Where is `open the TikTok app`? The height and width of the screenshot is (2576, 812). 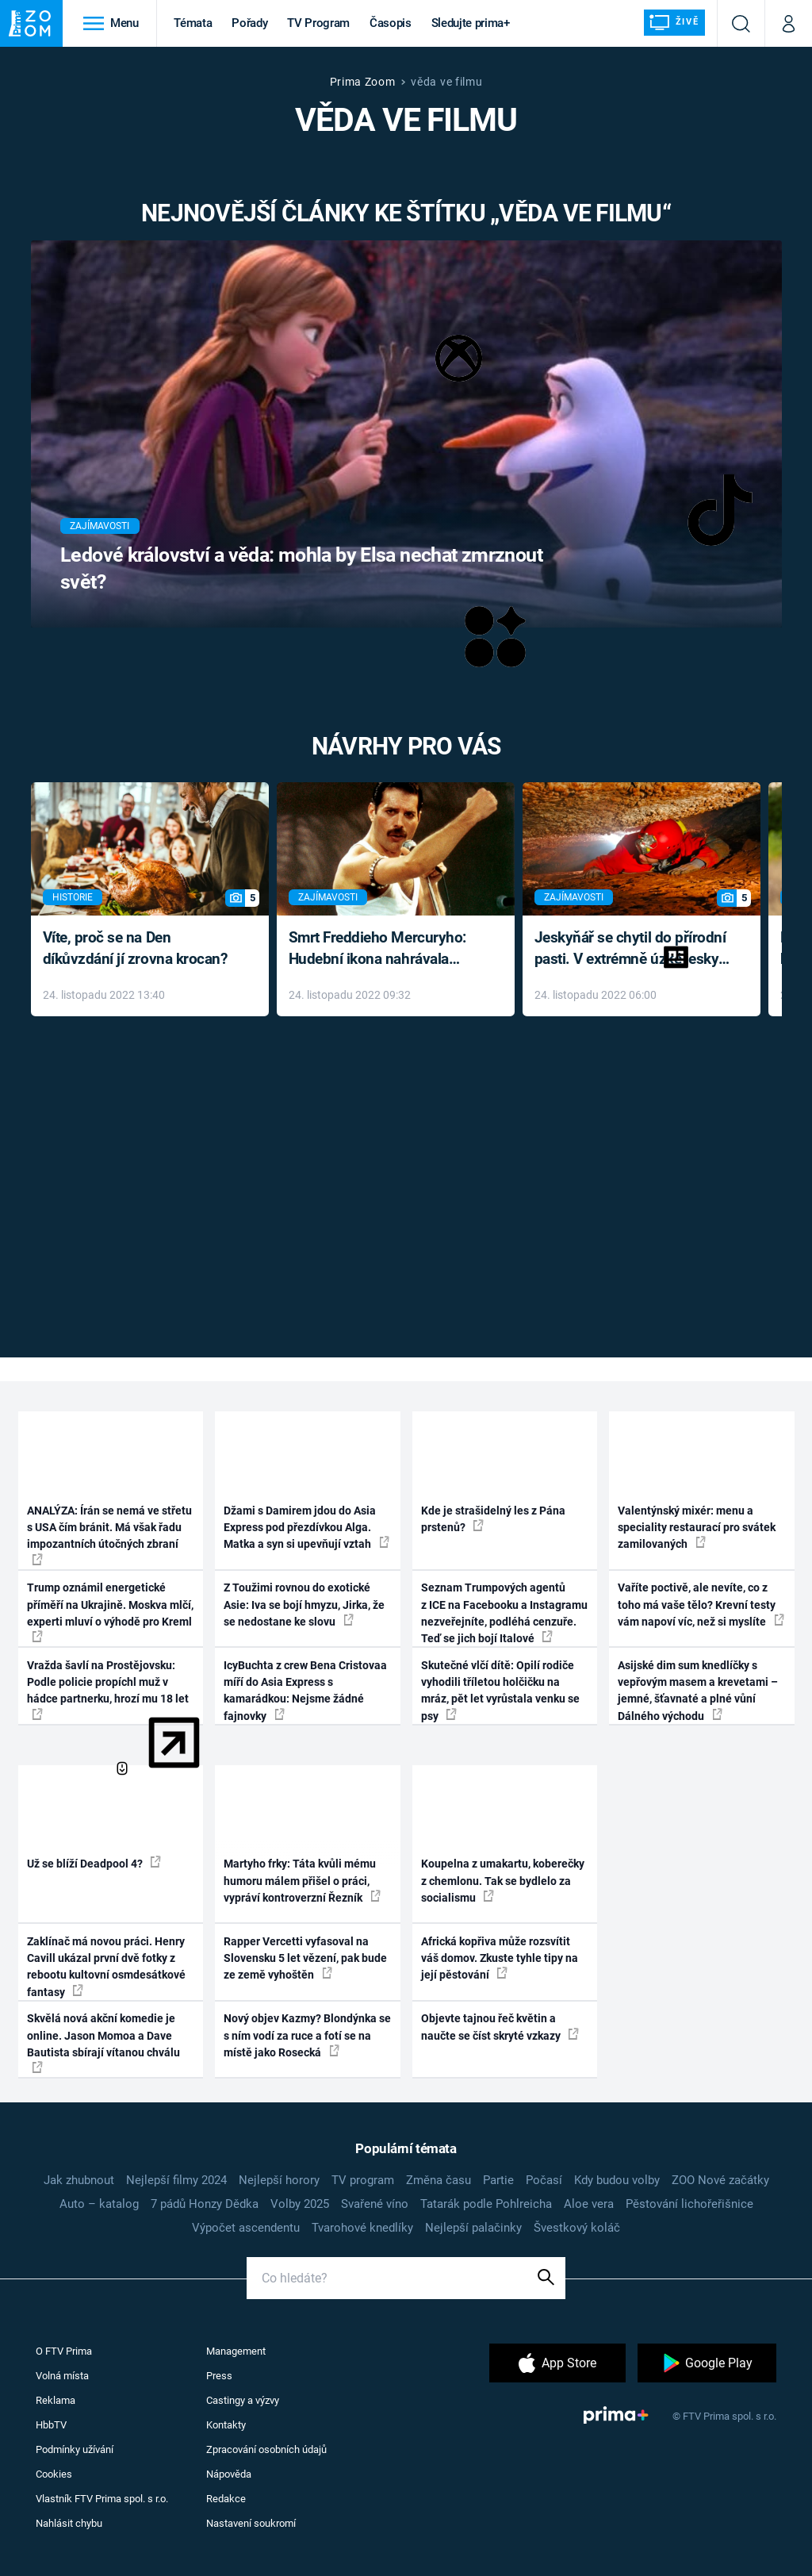
open the TikTok app is located at coordinates (720, 510).